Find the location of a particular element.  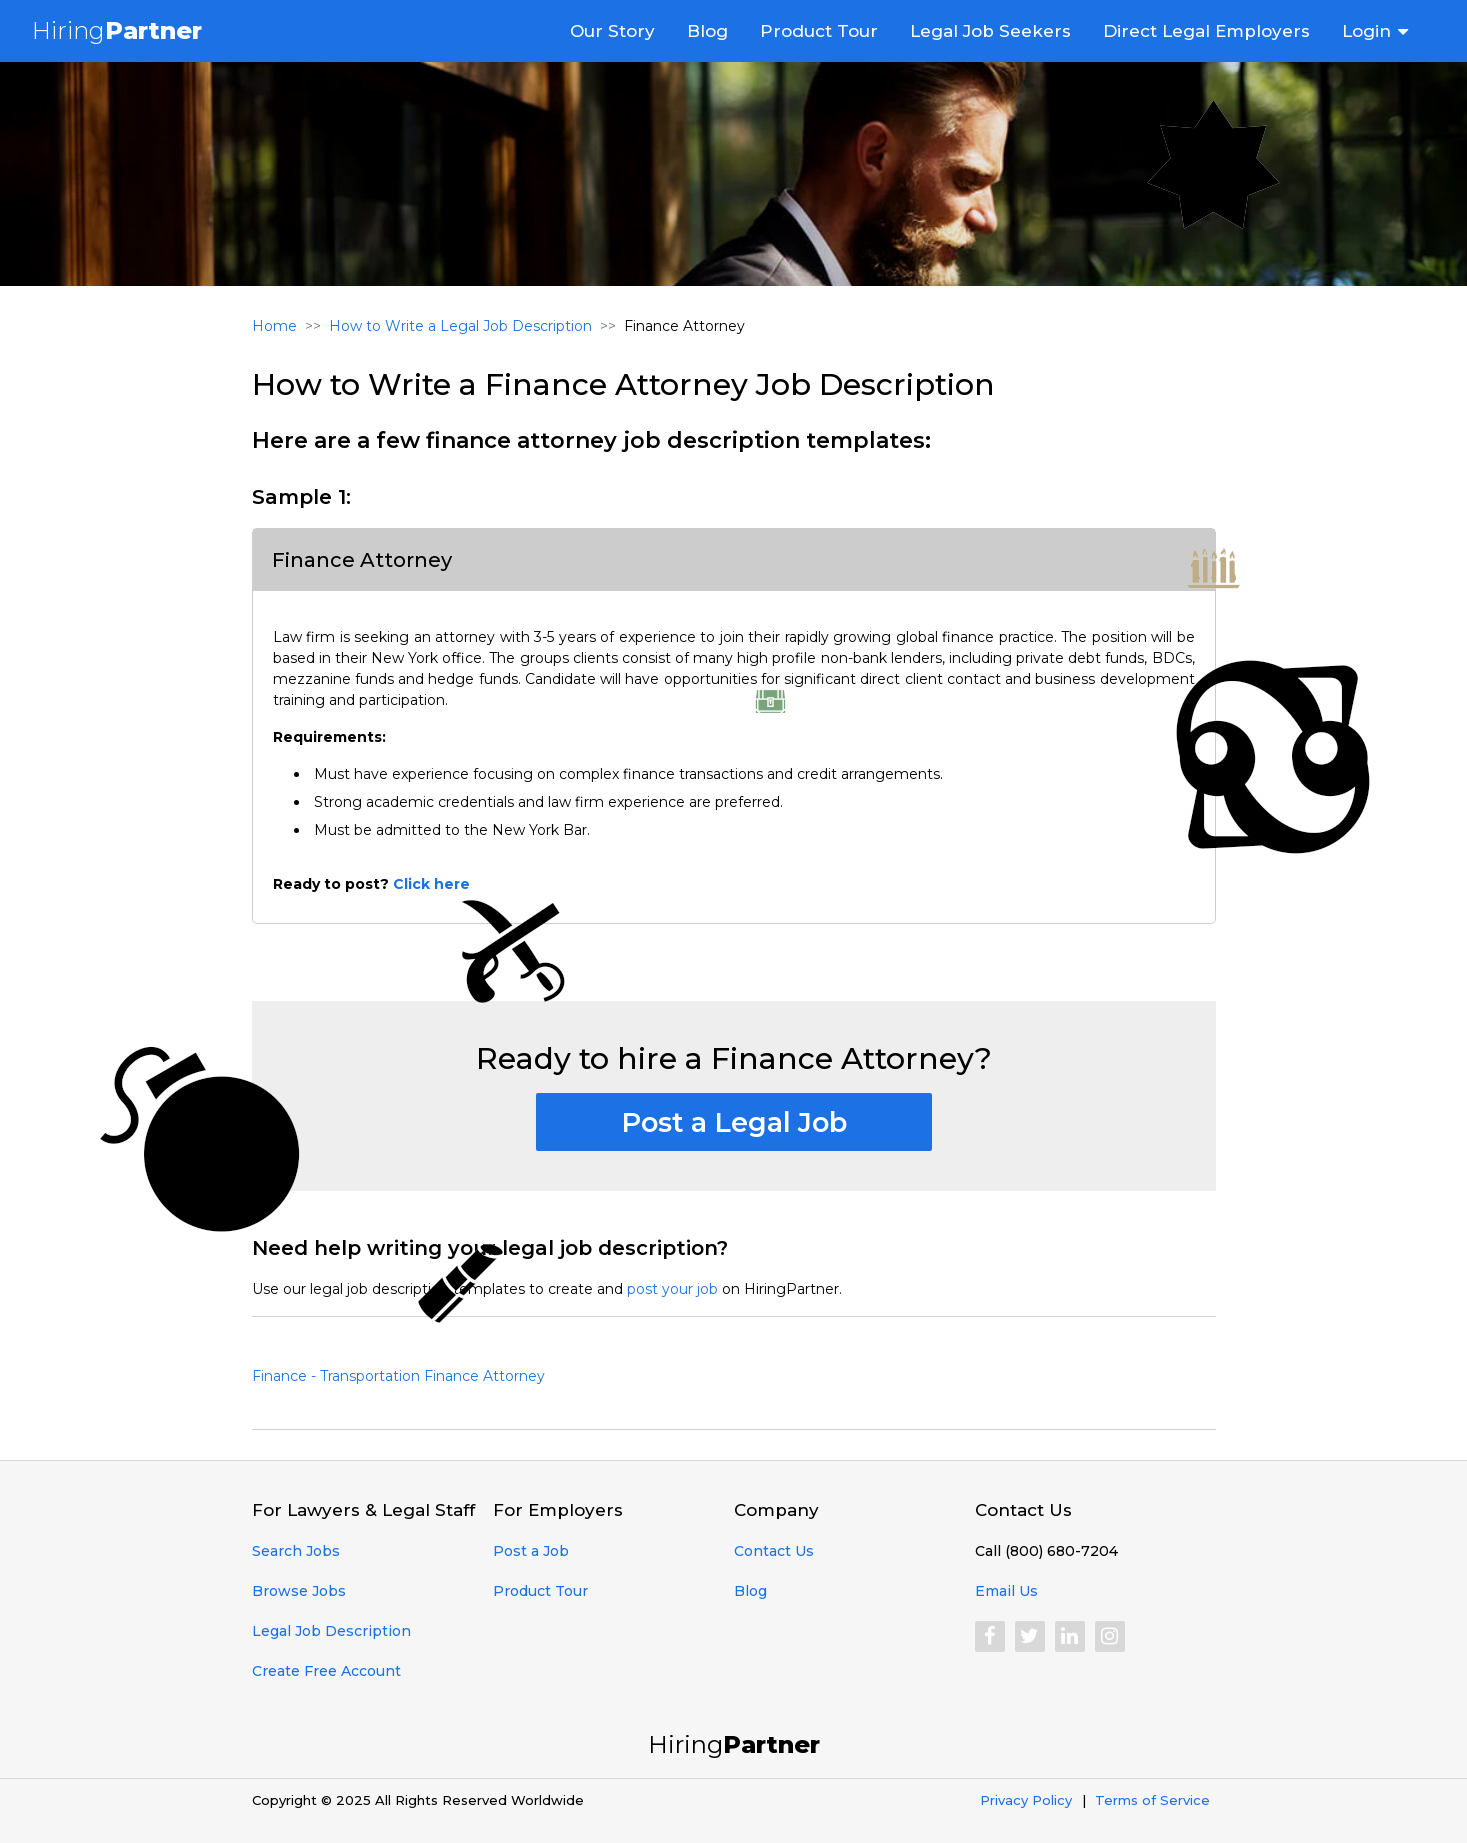

access candle or lighting settings is located at coordinates (1213, 562).